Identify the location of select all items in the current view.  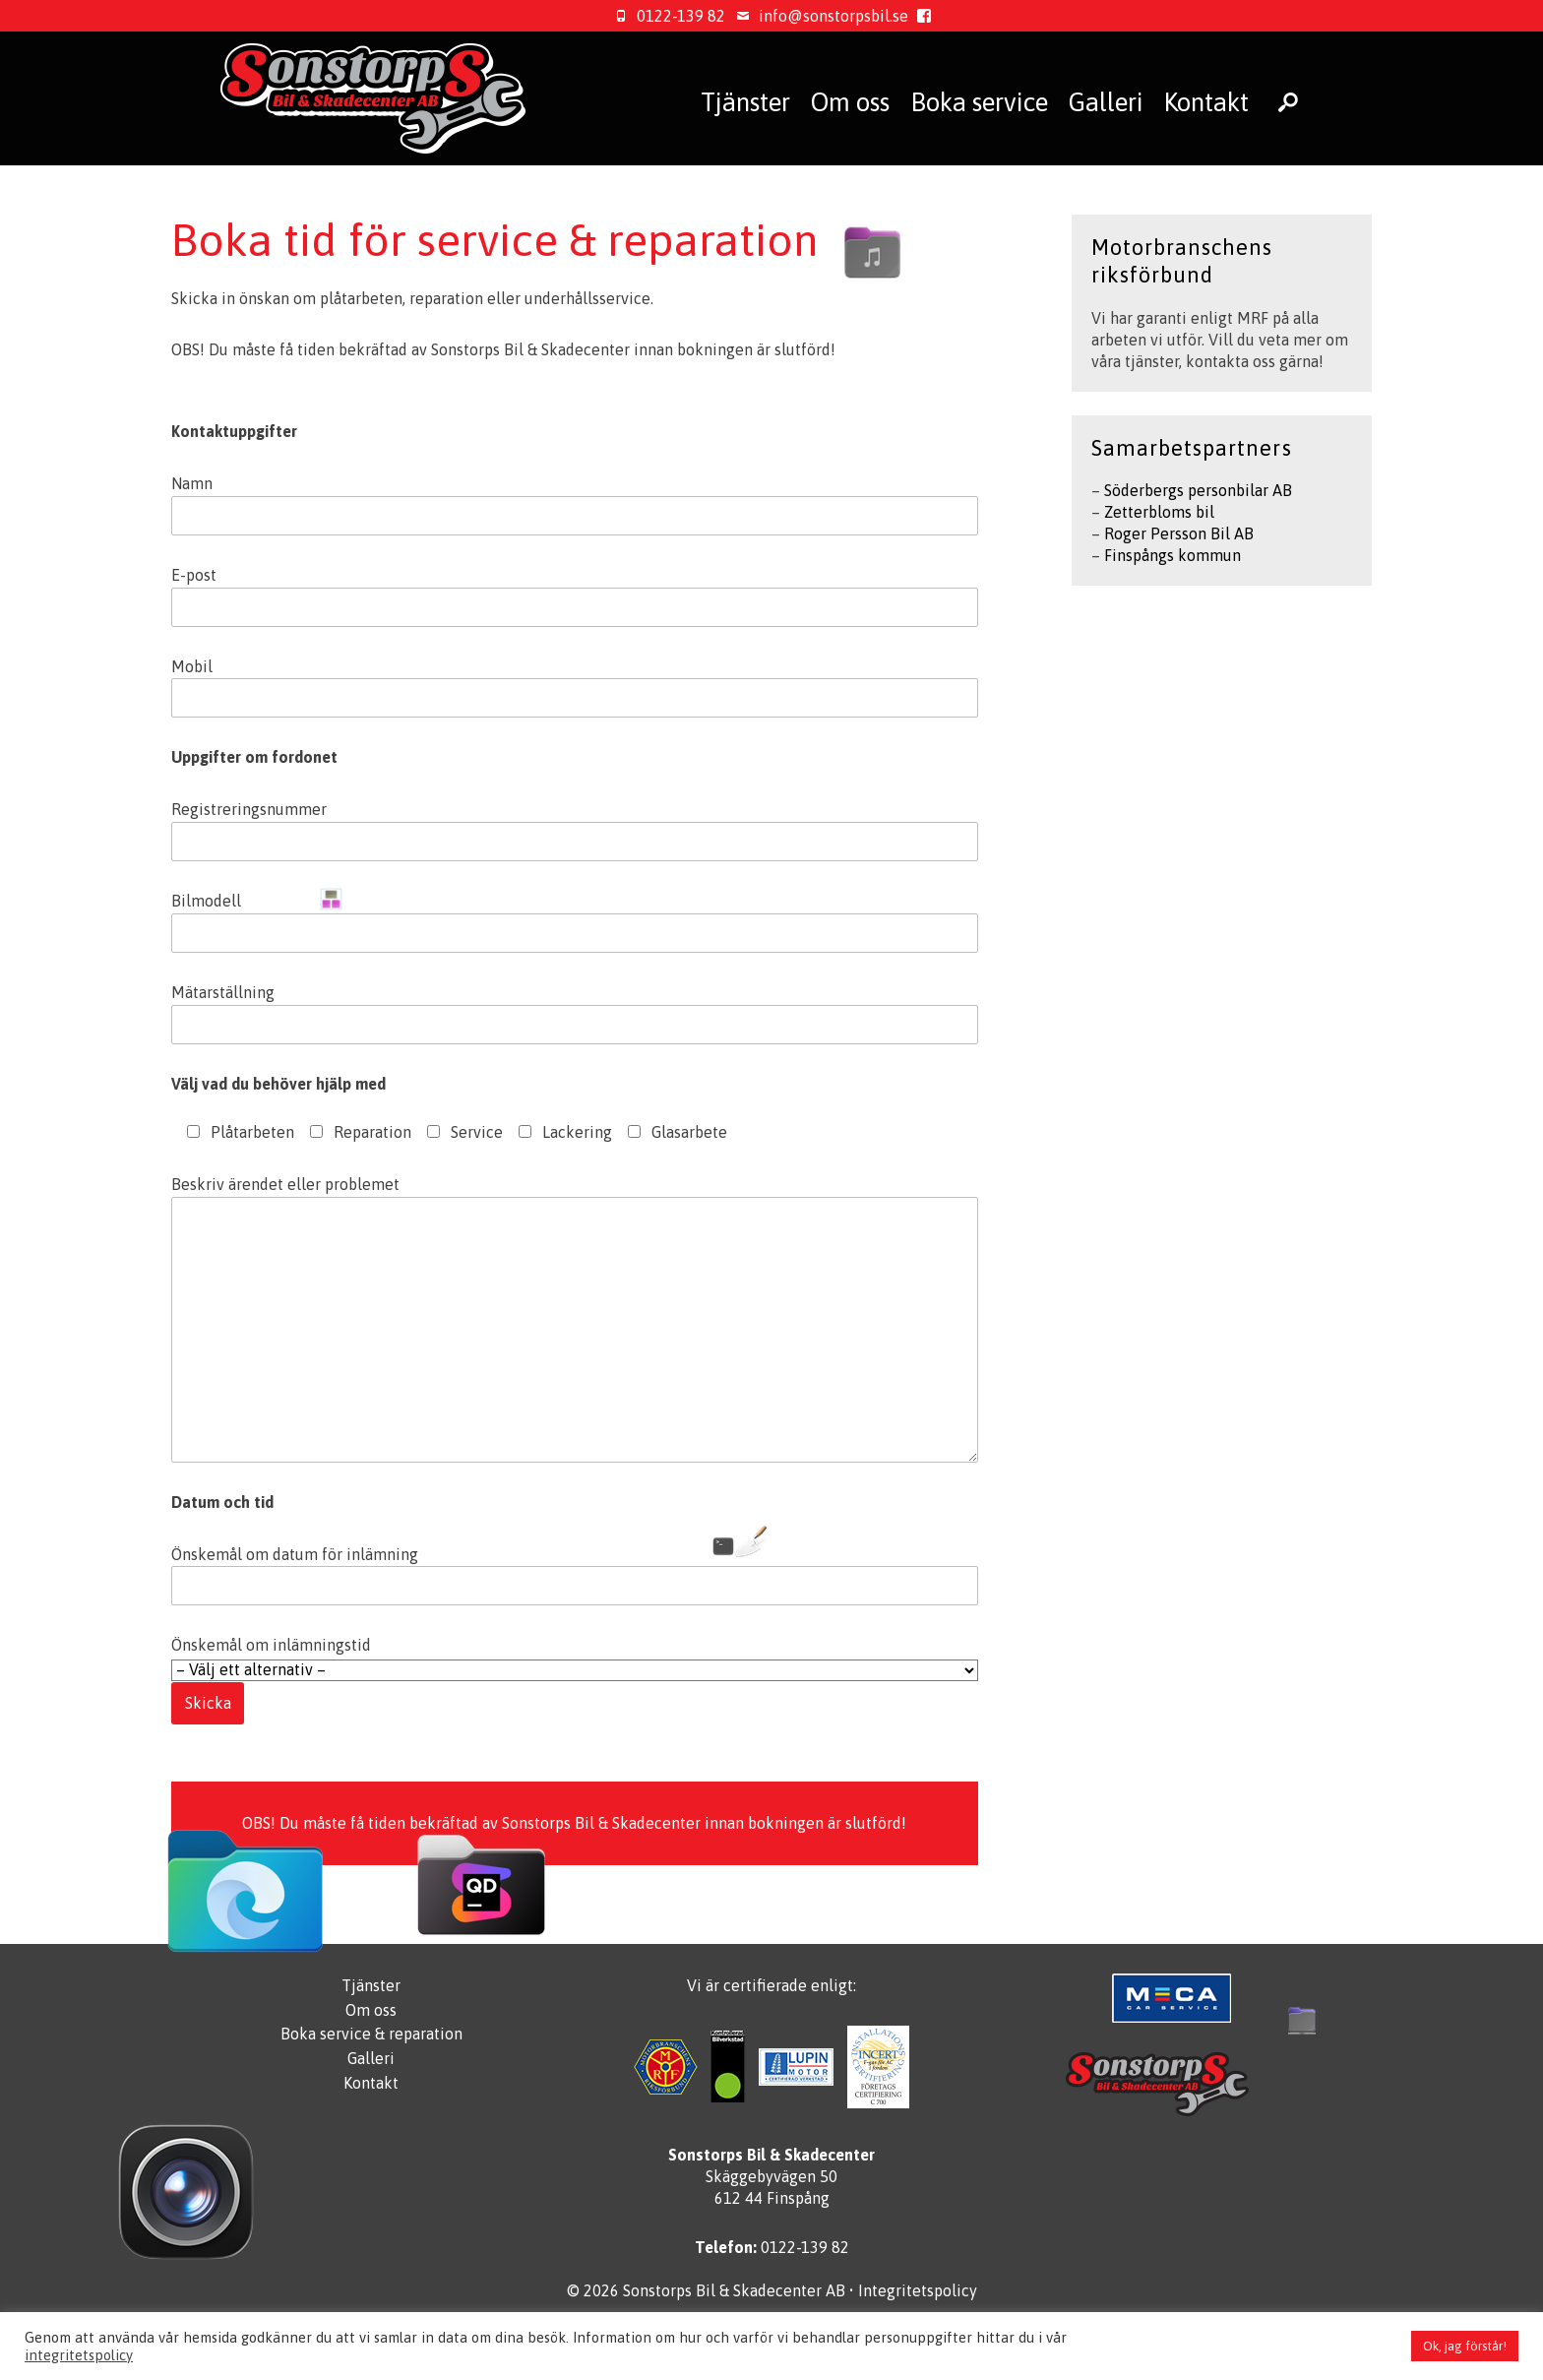
(331, 899).